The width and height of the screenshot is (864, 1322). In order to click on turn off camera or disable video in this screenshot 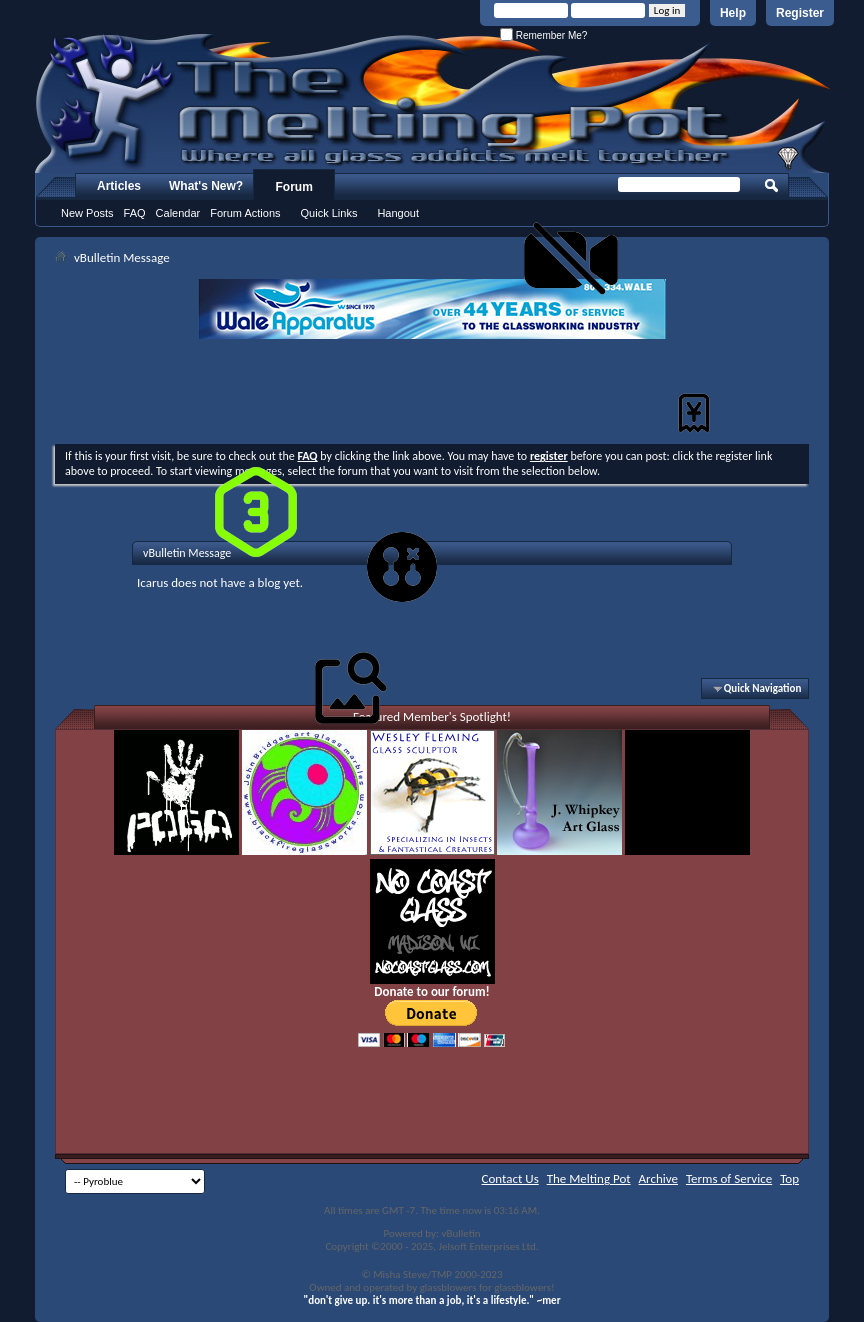, I will do `click(571, 260)`.